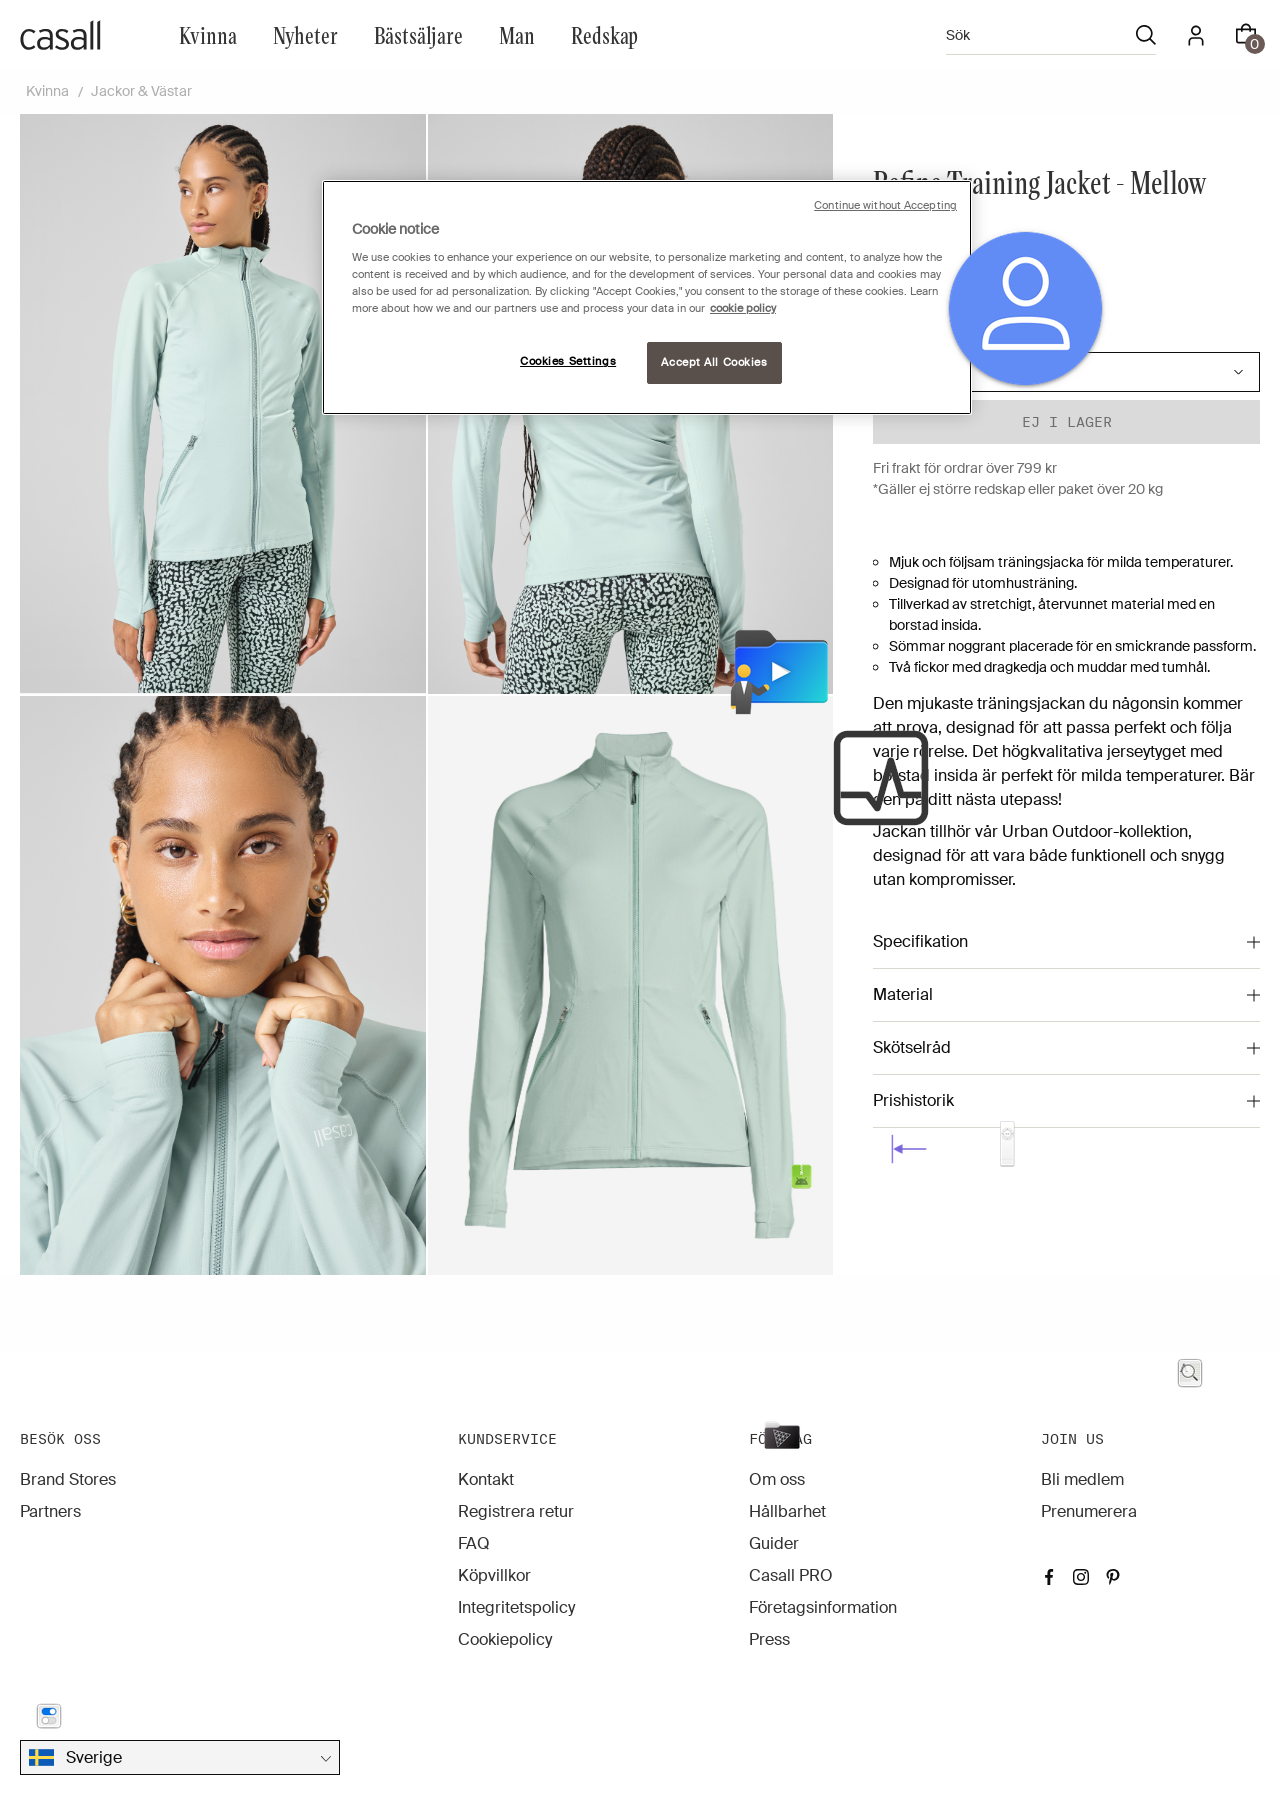 Image resolution: width=1280 pixels, height=1795 pixels. Describe the element at coordinates (1007, 1144) in the screenshot. I see `sync music to your iPod device` at that location.